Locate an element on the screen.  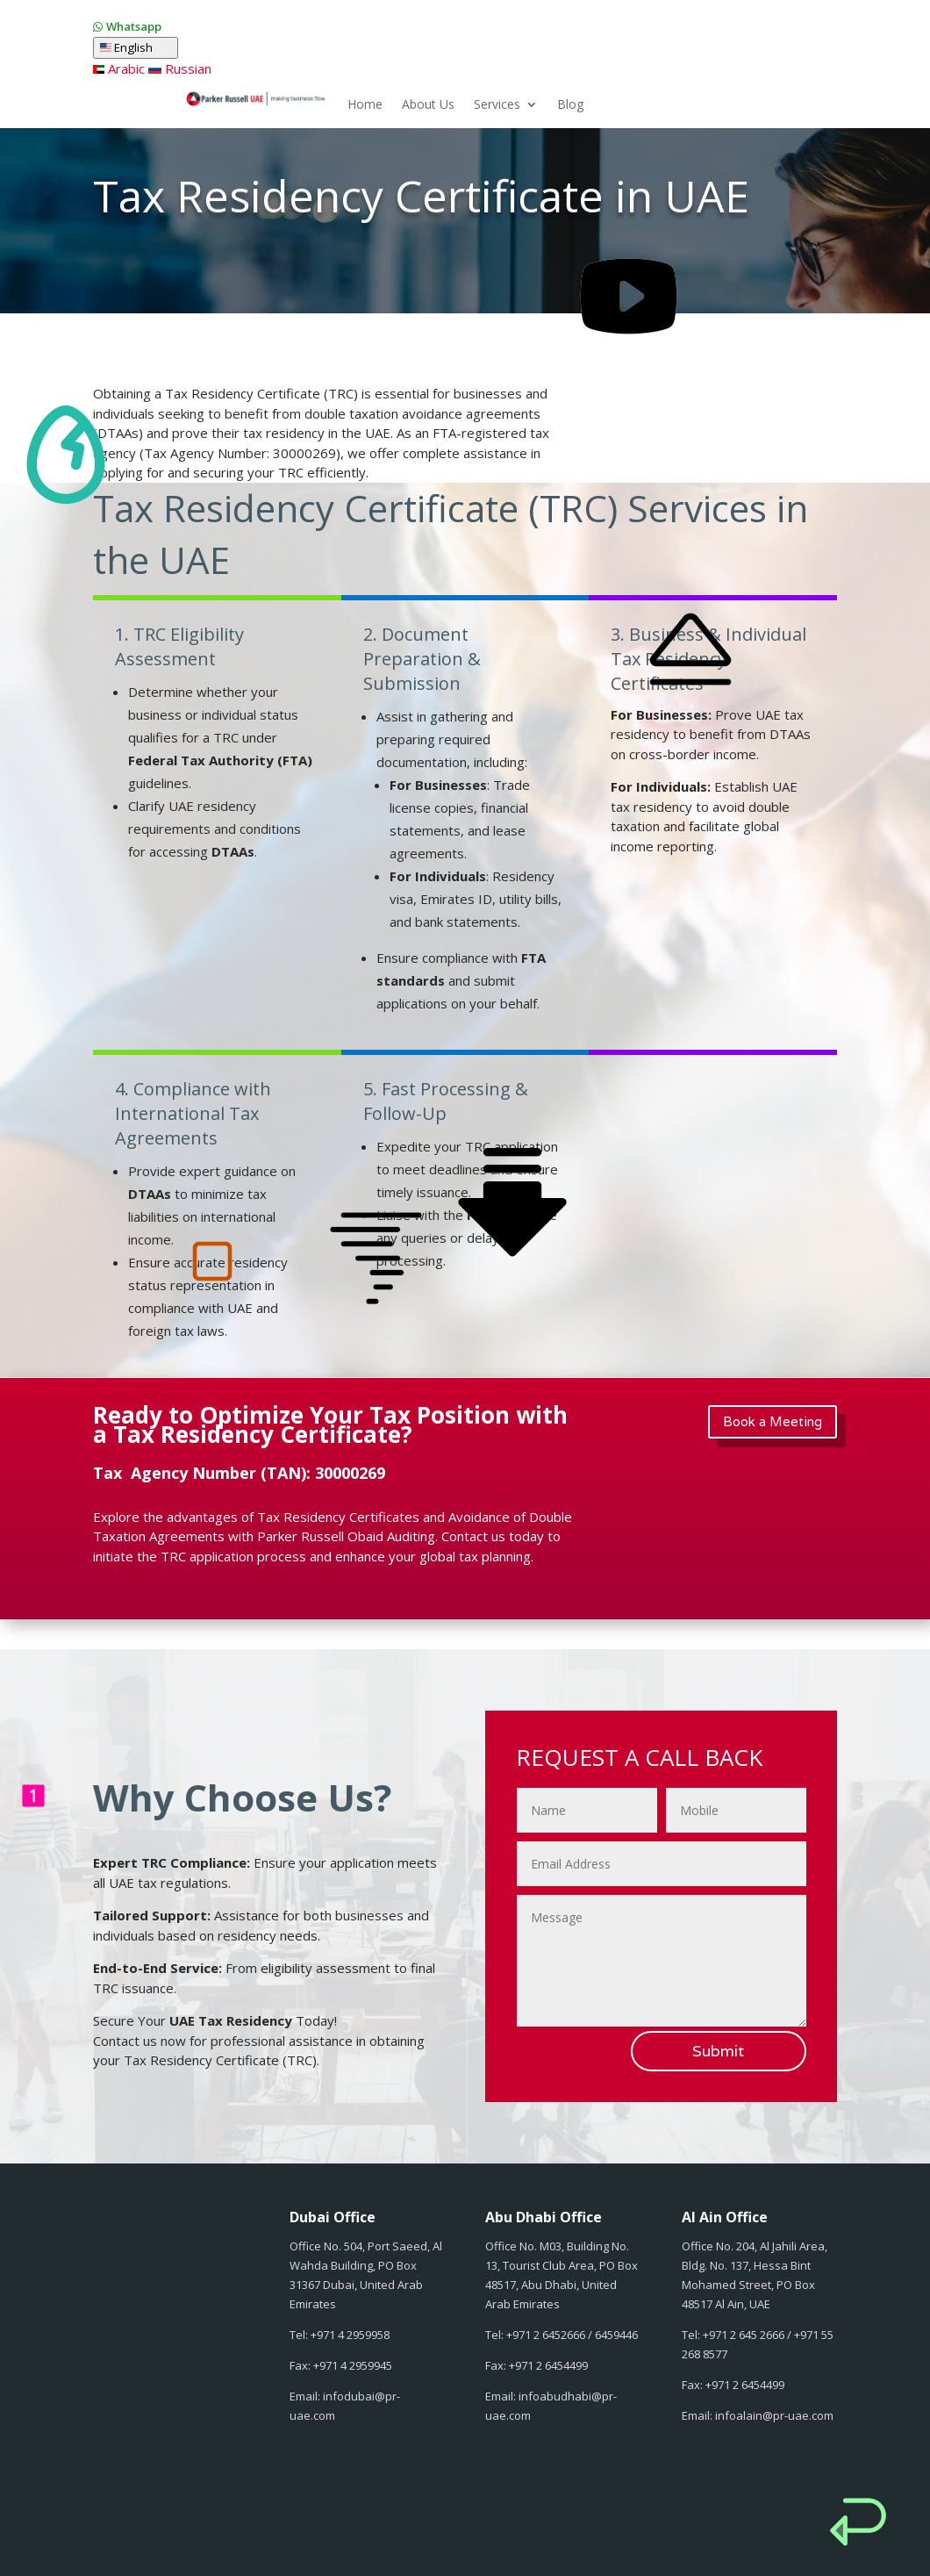
crop image to 1:1 square ratio is located at coordinates (212, 1261).